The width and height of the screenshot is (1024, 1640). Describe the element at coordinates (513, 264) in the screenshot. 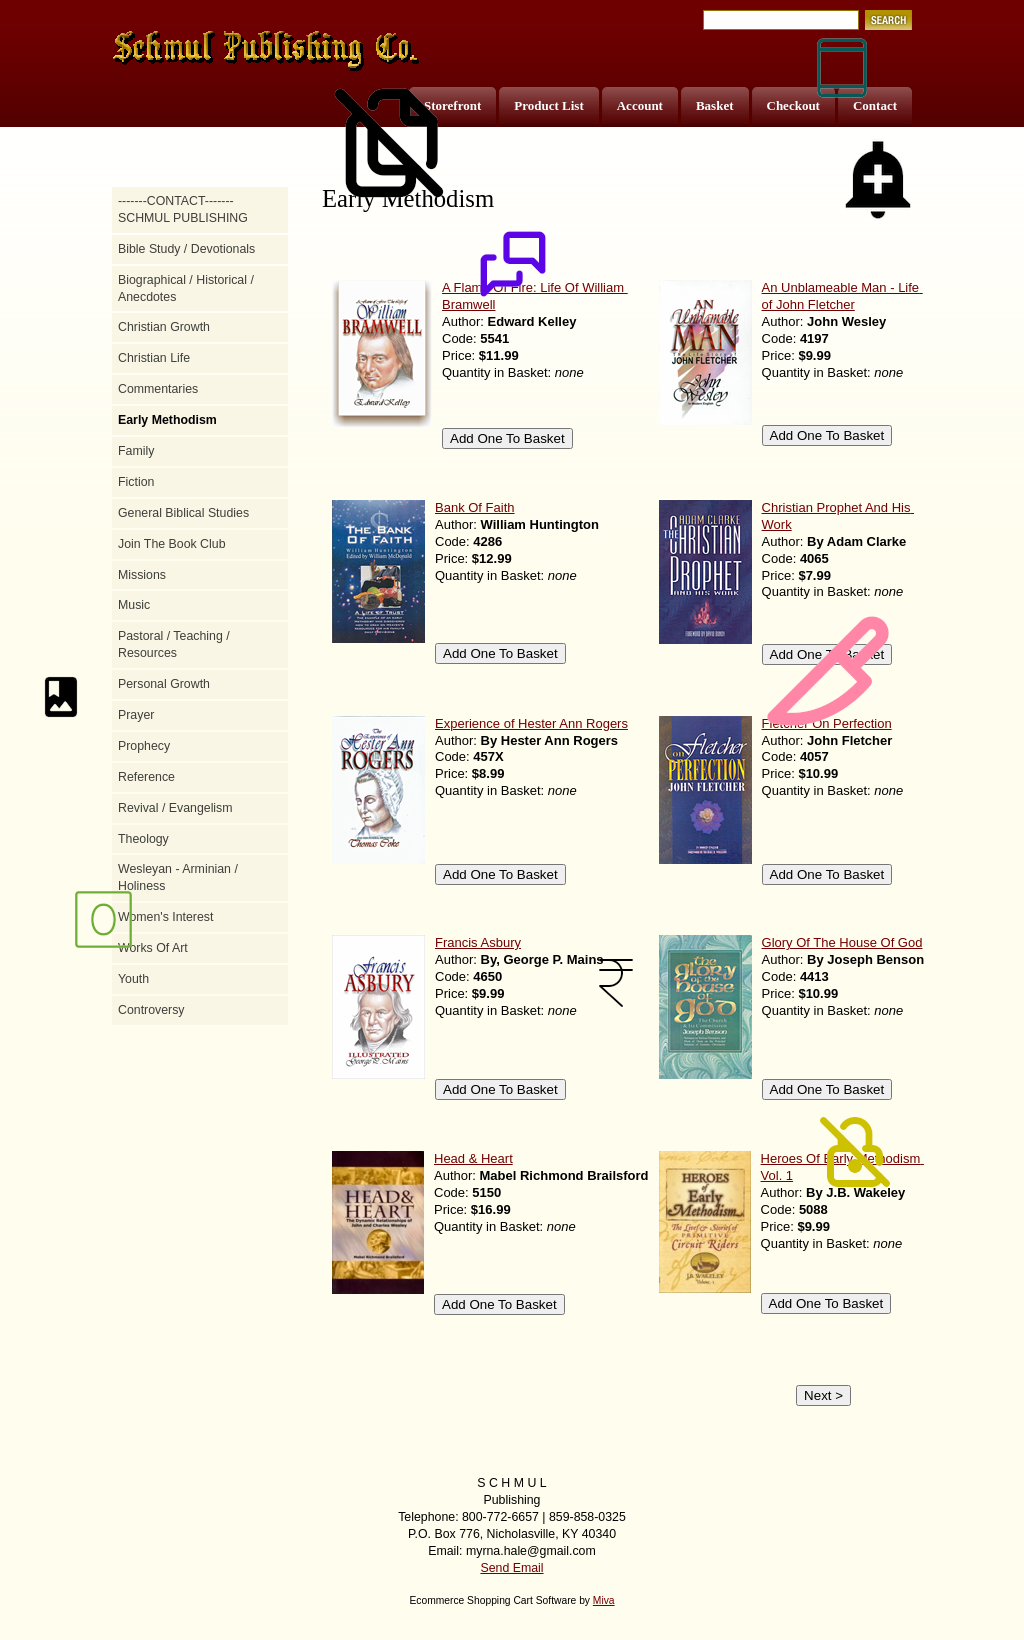

I see `open messages or conversations` at that location.